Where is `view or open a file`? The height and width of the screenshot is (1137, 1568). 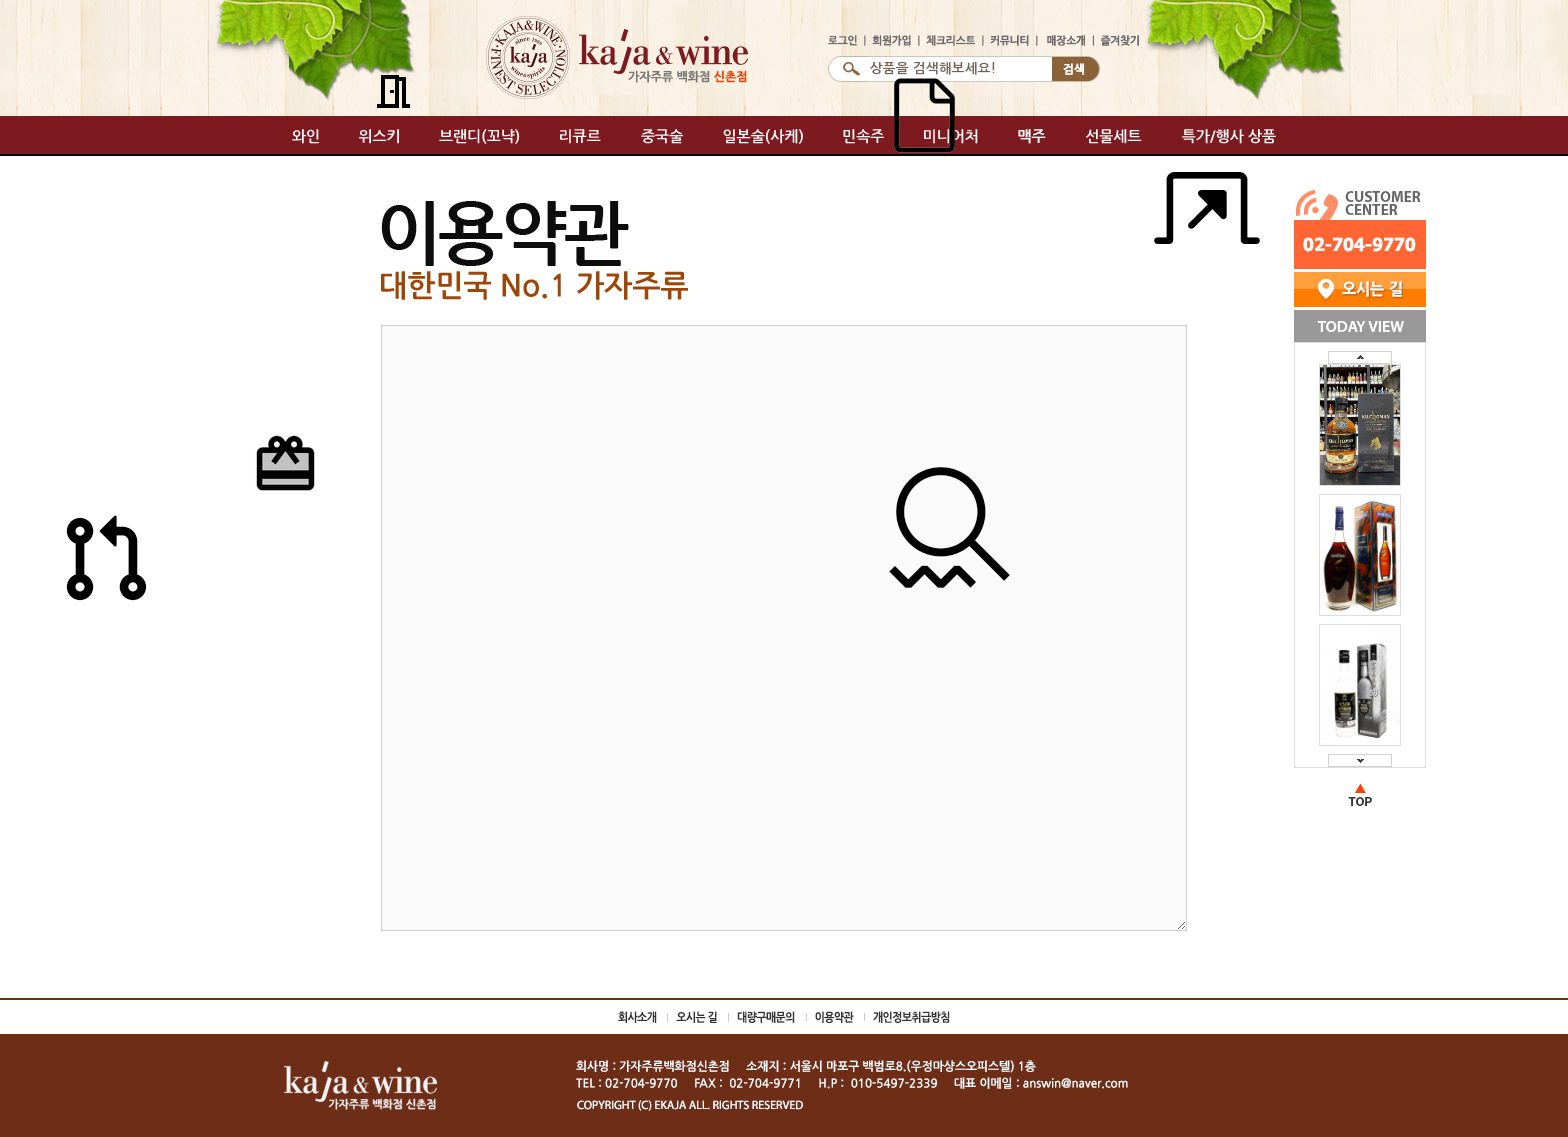 view or open a file is located at coordinates (924, 115).